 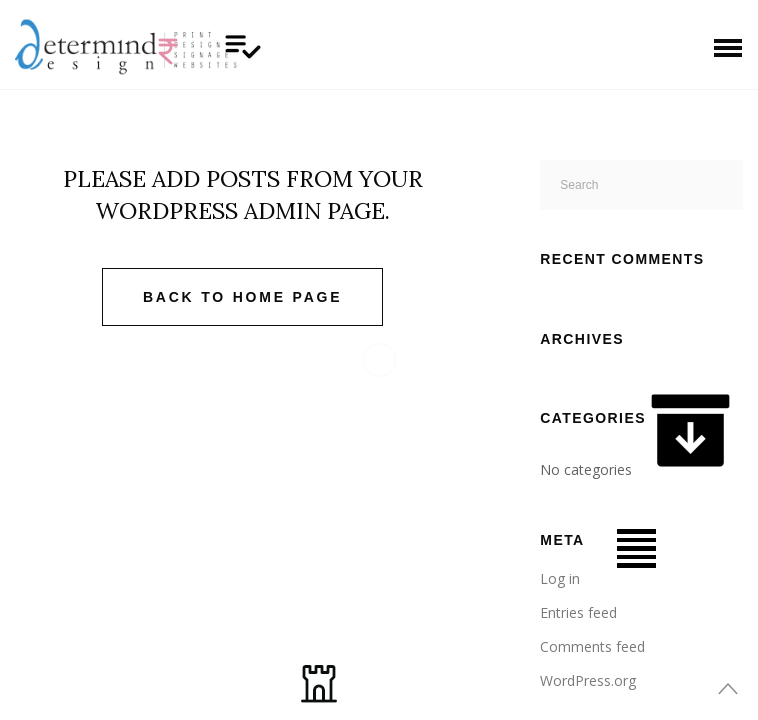 I want to click on justify text alignment, so click(x=636, y=548).